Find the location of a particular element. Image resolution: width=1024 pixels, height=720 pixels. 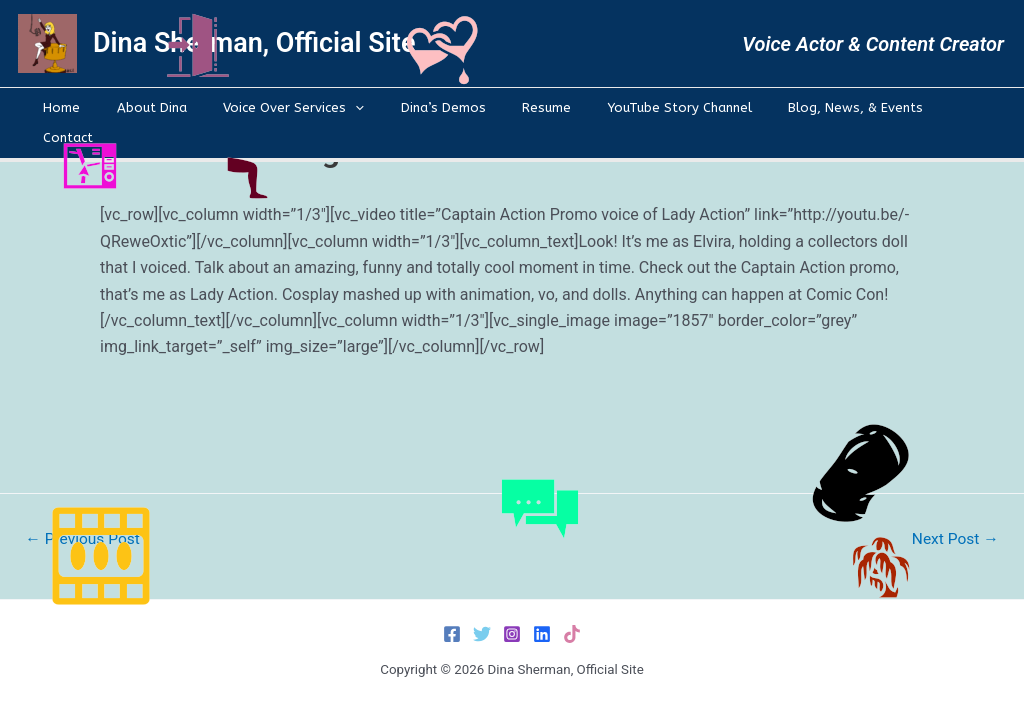

access GPS navigation or location tracking is located at coordinates (90, 166).